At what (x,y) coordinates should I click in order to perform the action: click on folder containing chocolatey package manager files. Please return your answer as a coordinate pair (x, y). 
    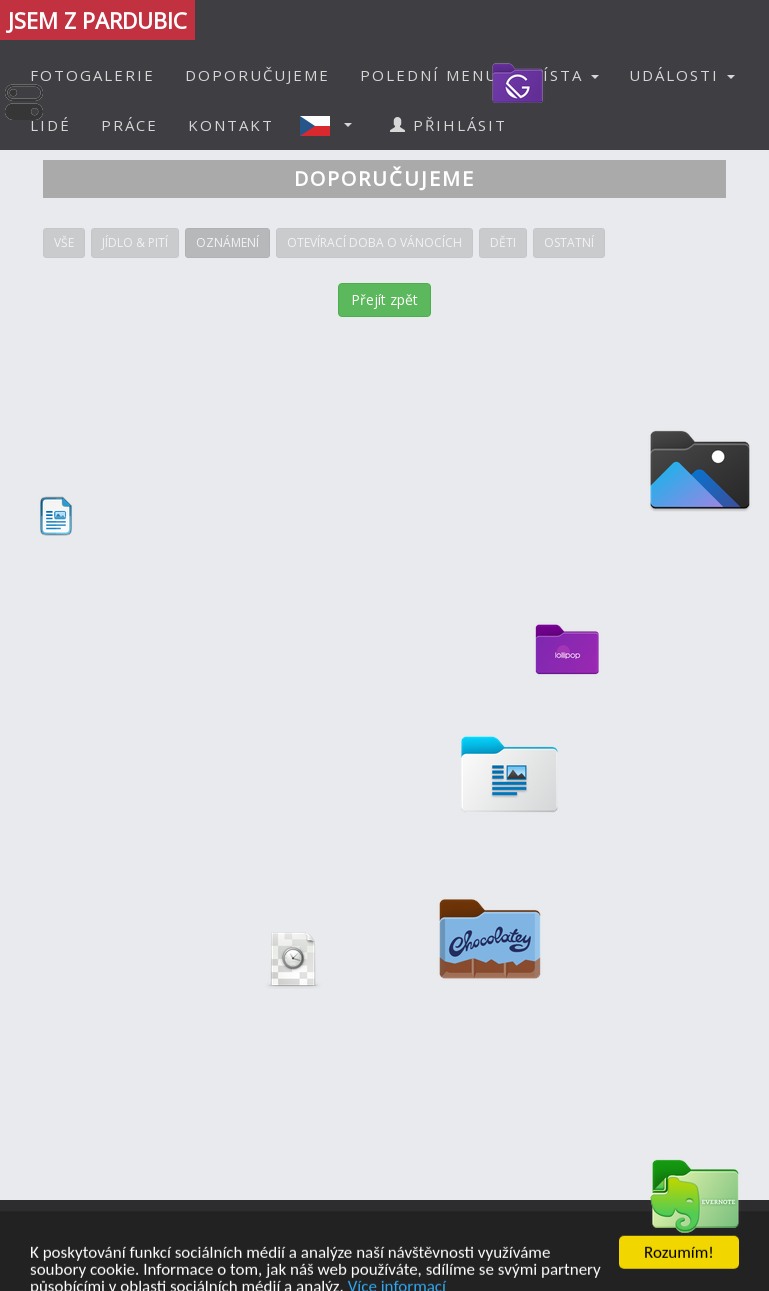
    Looking at the image, I should click on (489, 941).